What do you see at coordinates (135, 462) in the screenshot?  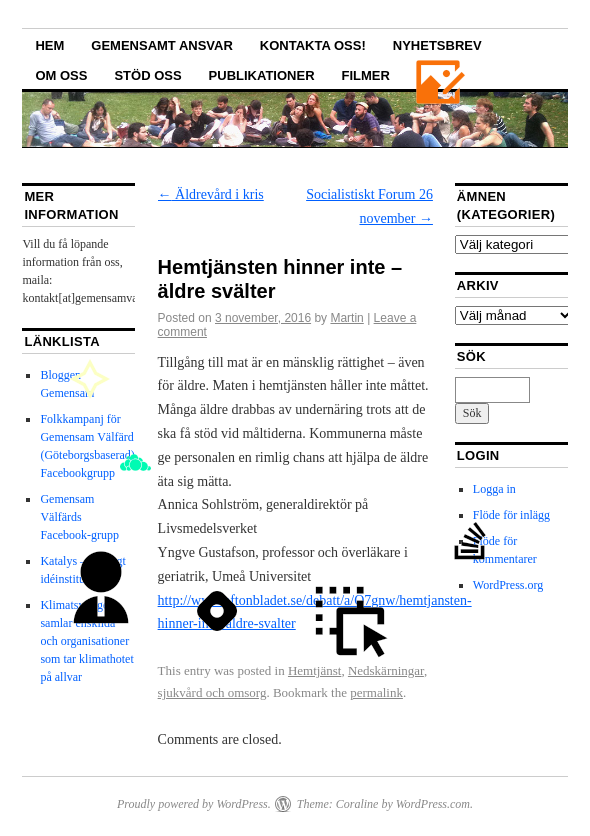 I see `open owncloud file storage app` at bounding box center [135, 462].